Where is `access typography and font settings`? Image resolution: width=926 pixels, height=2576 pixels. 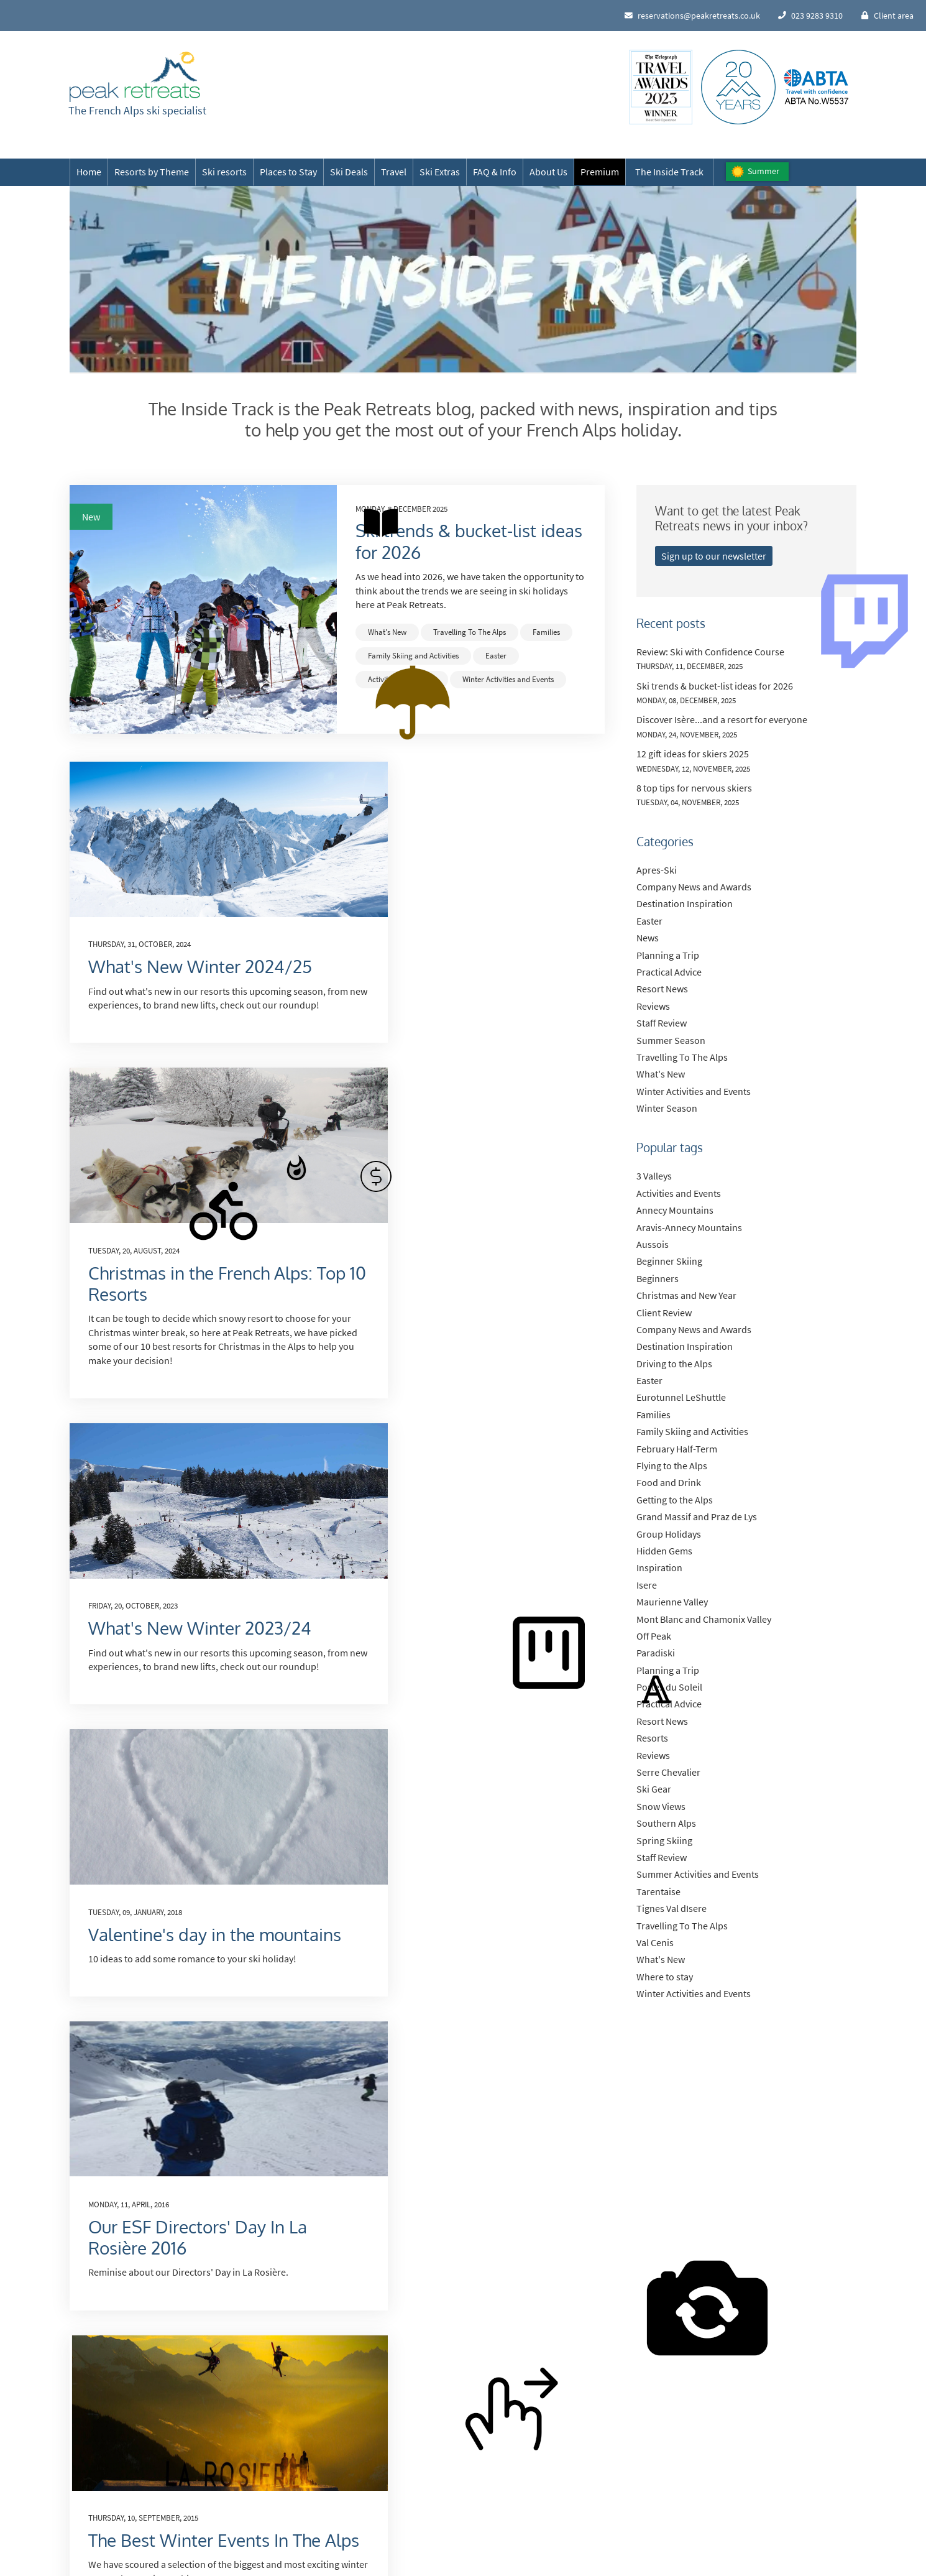 access typography and font settings is located at coordinates (656, 1689).